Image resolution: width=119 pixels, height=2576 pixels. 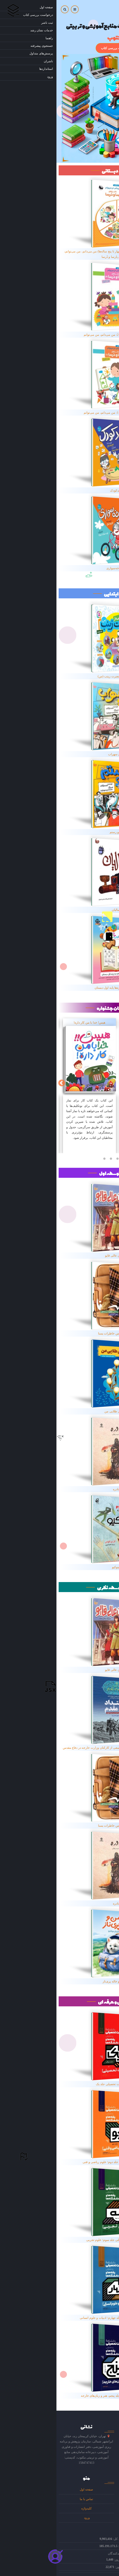 What do you see at coordinates (89, 575) in the screenshot?
I see `upload or send via hand gesture` at bounding box center [89, 575].